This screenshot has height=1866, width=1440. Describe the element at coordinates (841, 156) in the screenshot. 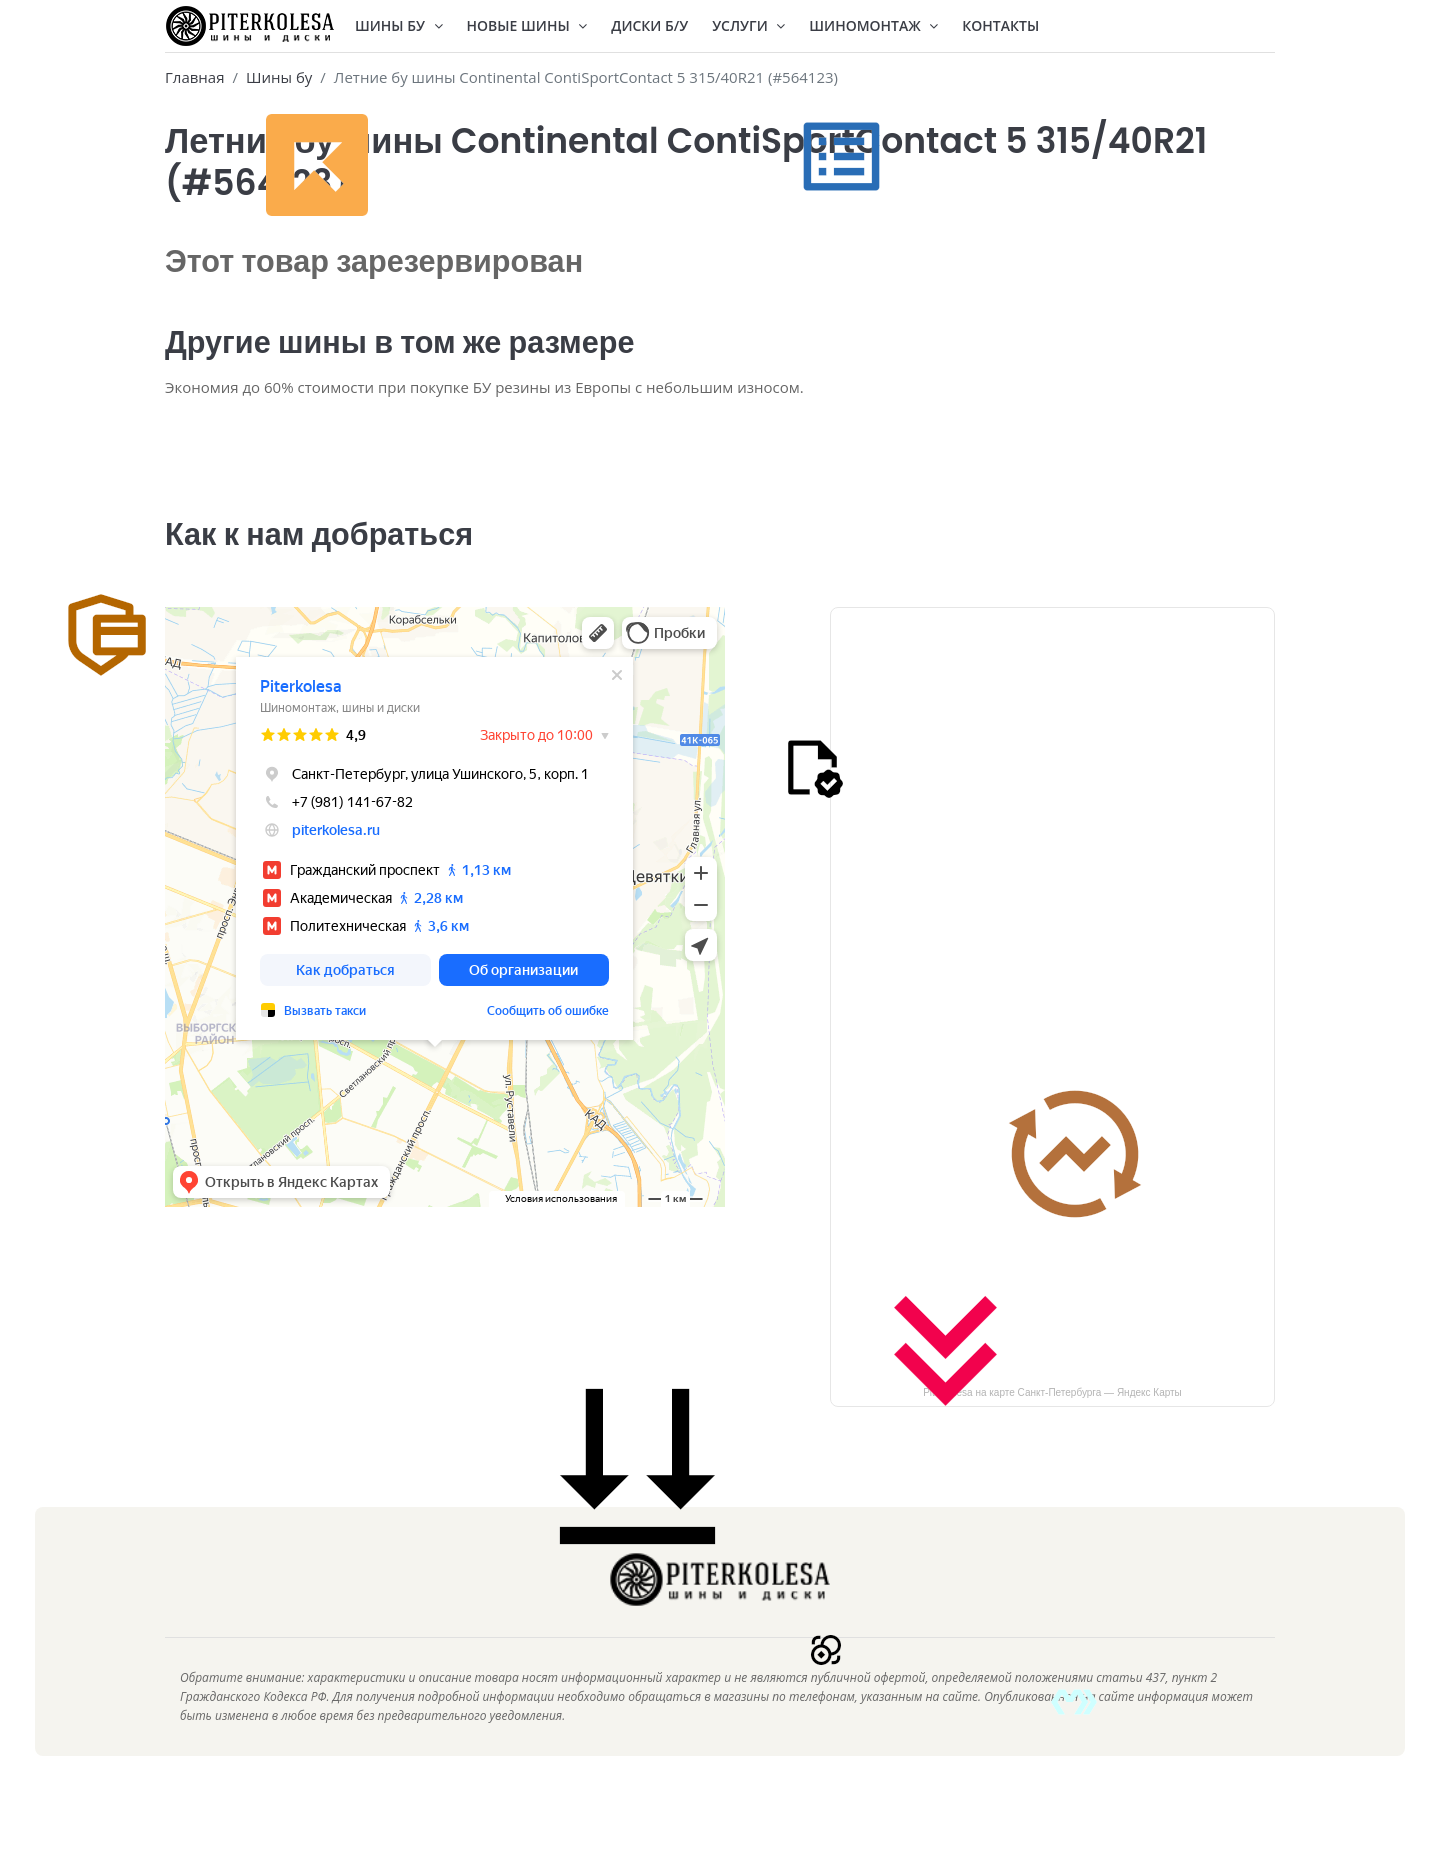

I see `switch to list view` at that location.